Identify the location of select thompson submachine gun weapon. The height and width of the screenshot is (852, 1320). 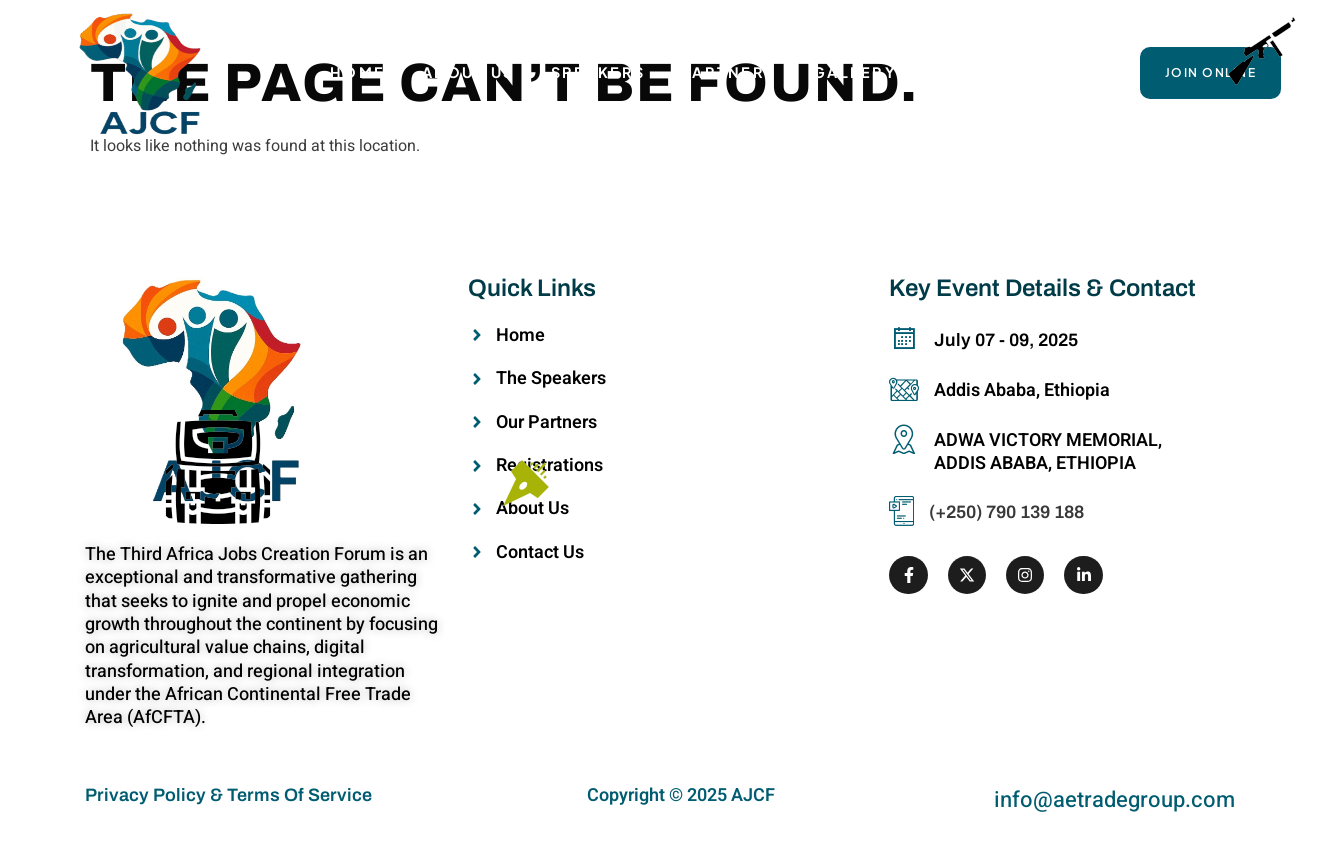
(1262, 51).